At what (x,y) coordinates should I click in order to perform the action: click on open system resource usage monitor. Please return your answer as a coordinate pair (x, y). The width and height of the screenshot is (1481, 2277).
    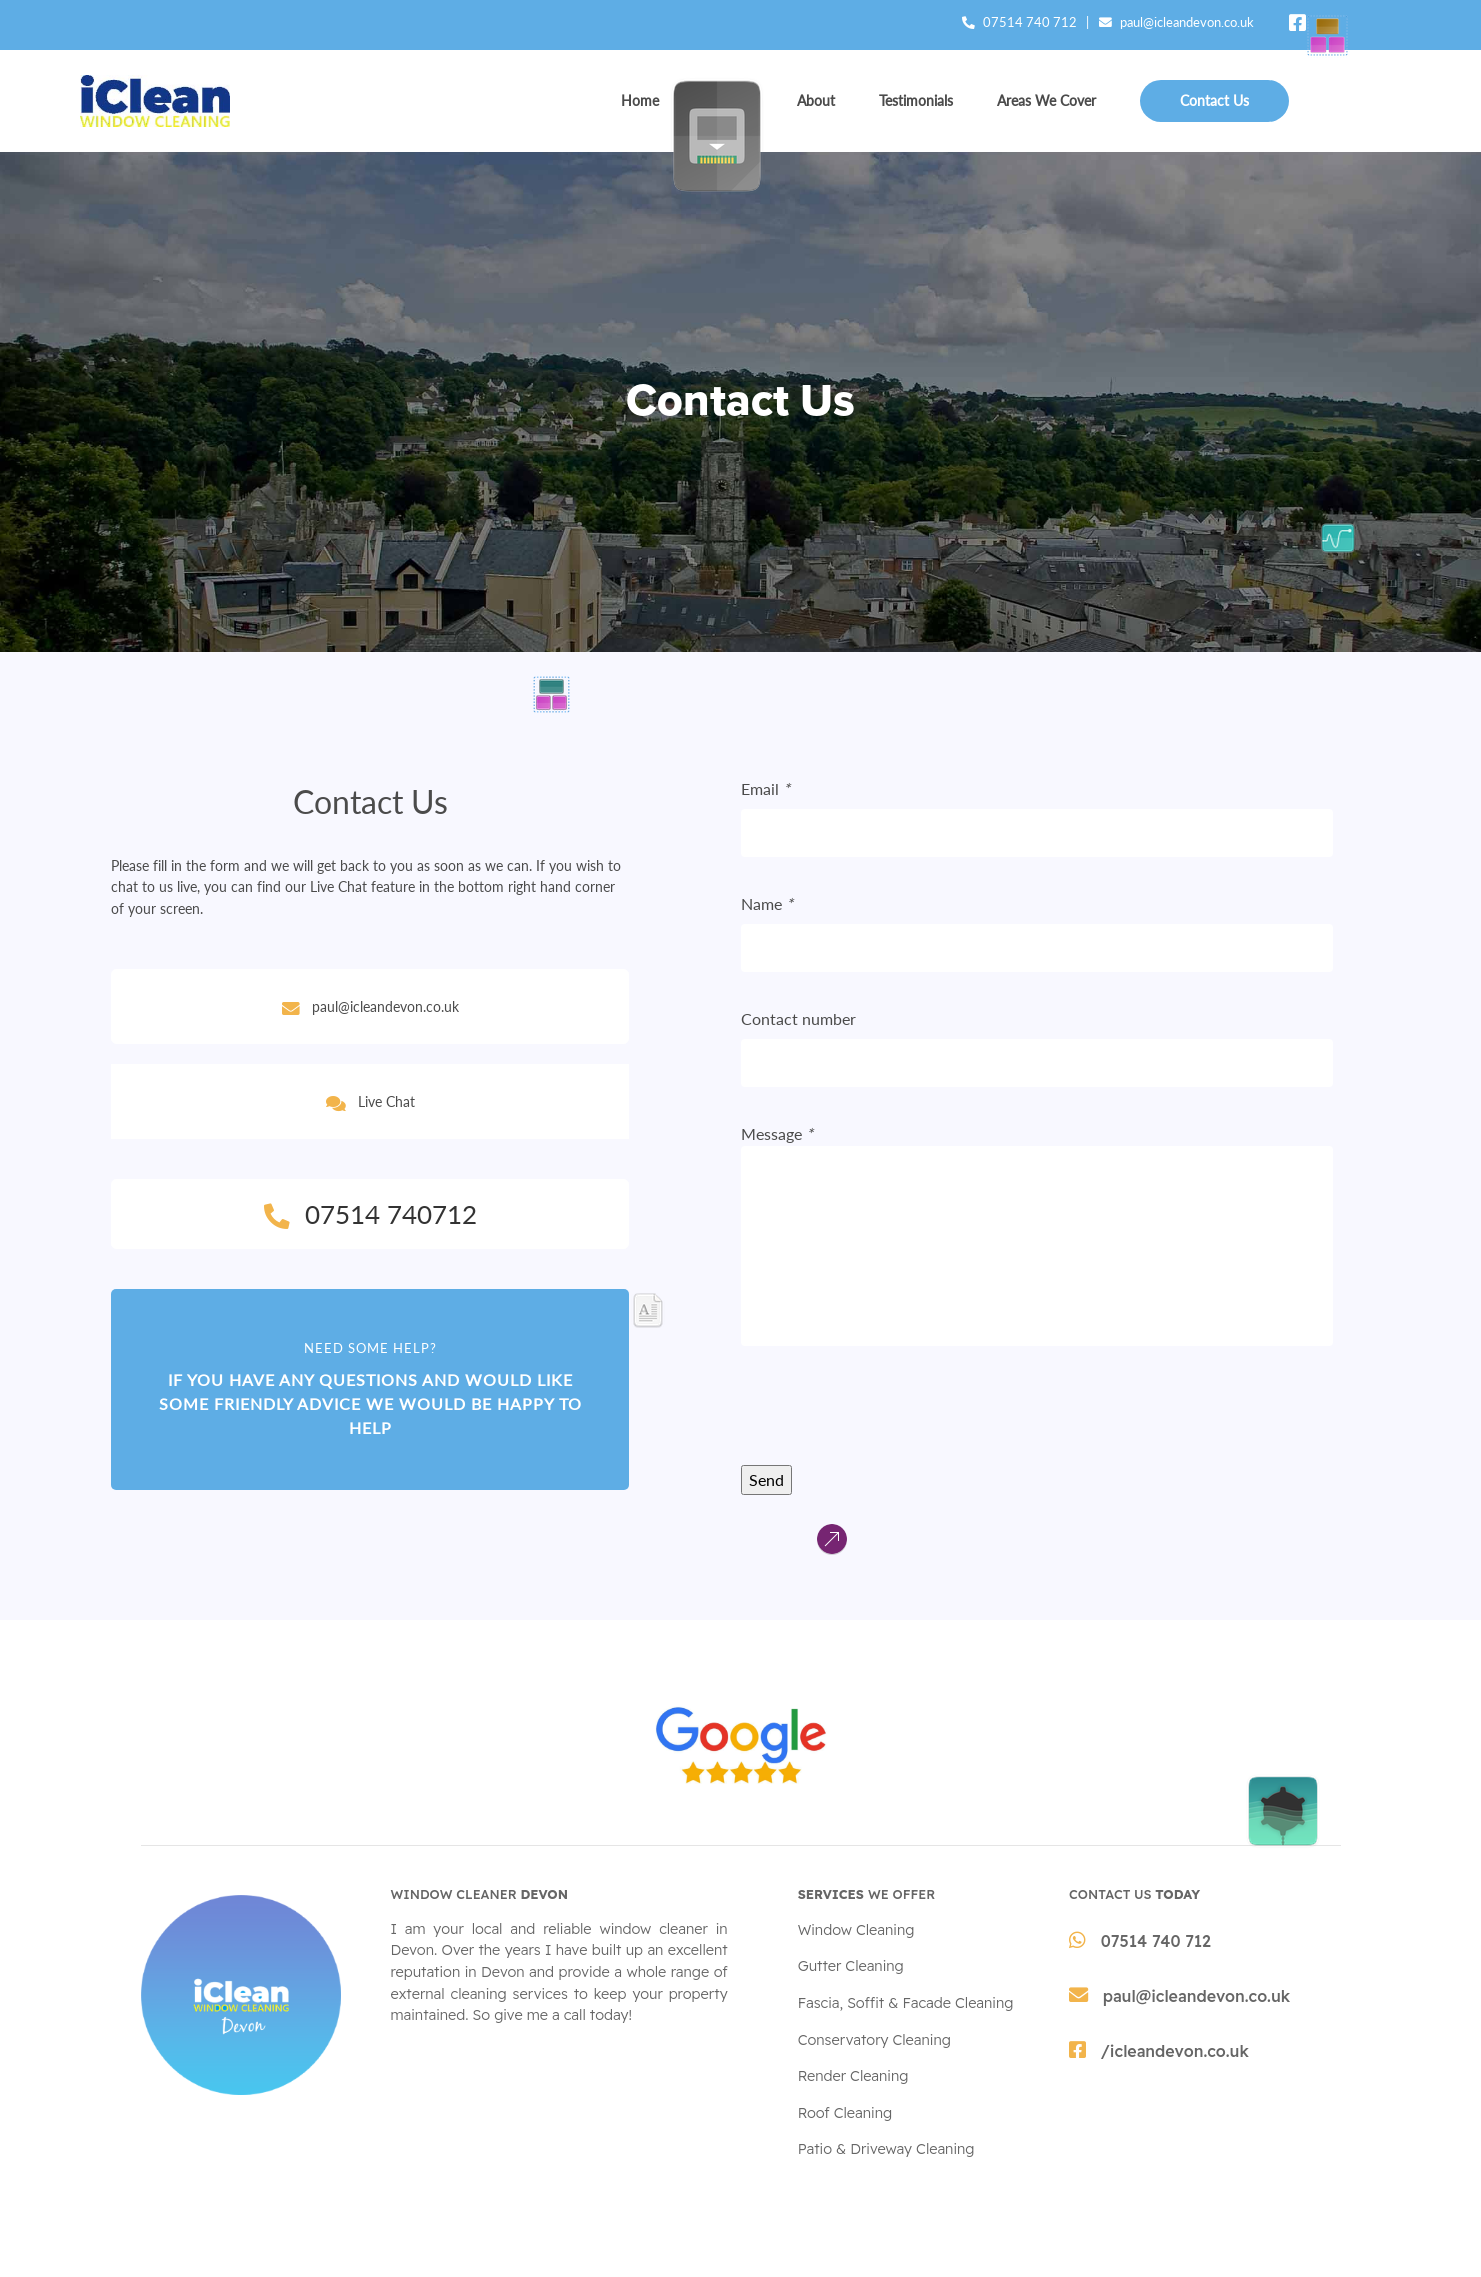
    Looking at the image, I should click on (1338, 538).